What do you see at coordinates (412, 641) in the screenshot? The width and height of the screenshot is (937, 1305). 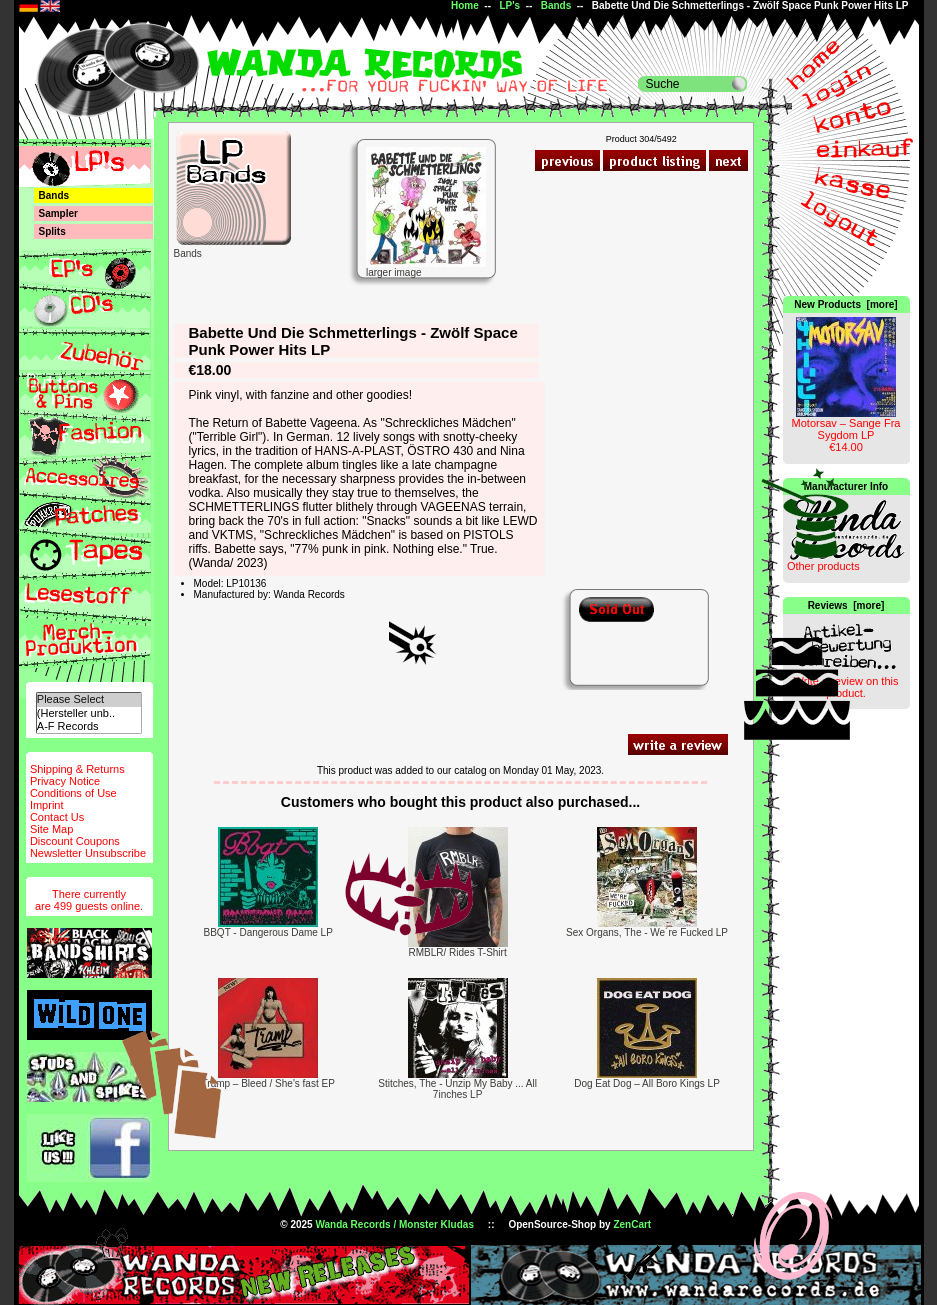 I see `indicates precision aiming or targeting mode` at bounding box center [412, 641].